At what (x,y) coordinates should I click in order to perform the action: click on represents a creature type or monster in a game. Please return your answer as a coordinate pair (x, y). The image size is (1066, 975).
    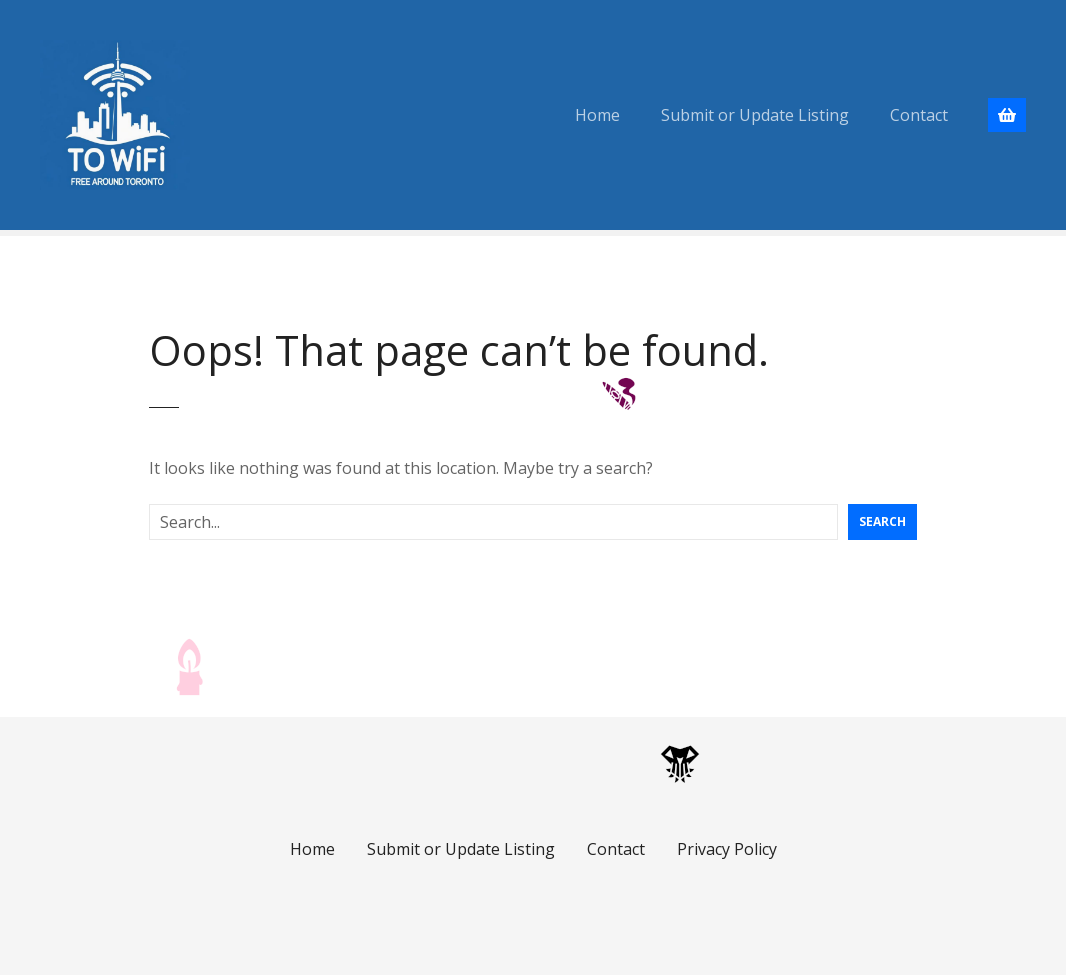
    Looking at the image, I should click on (680, 764).